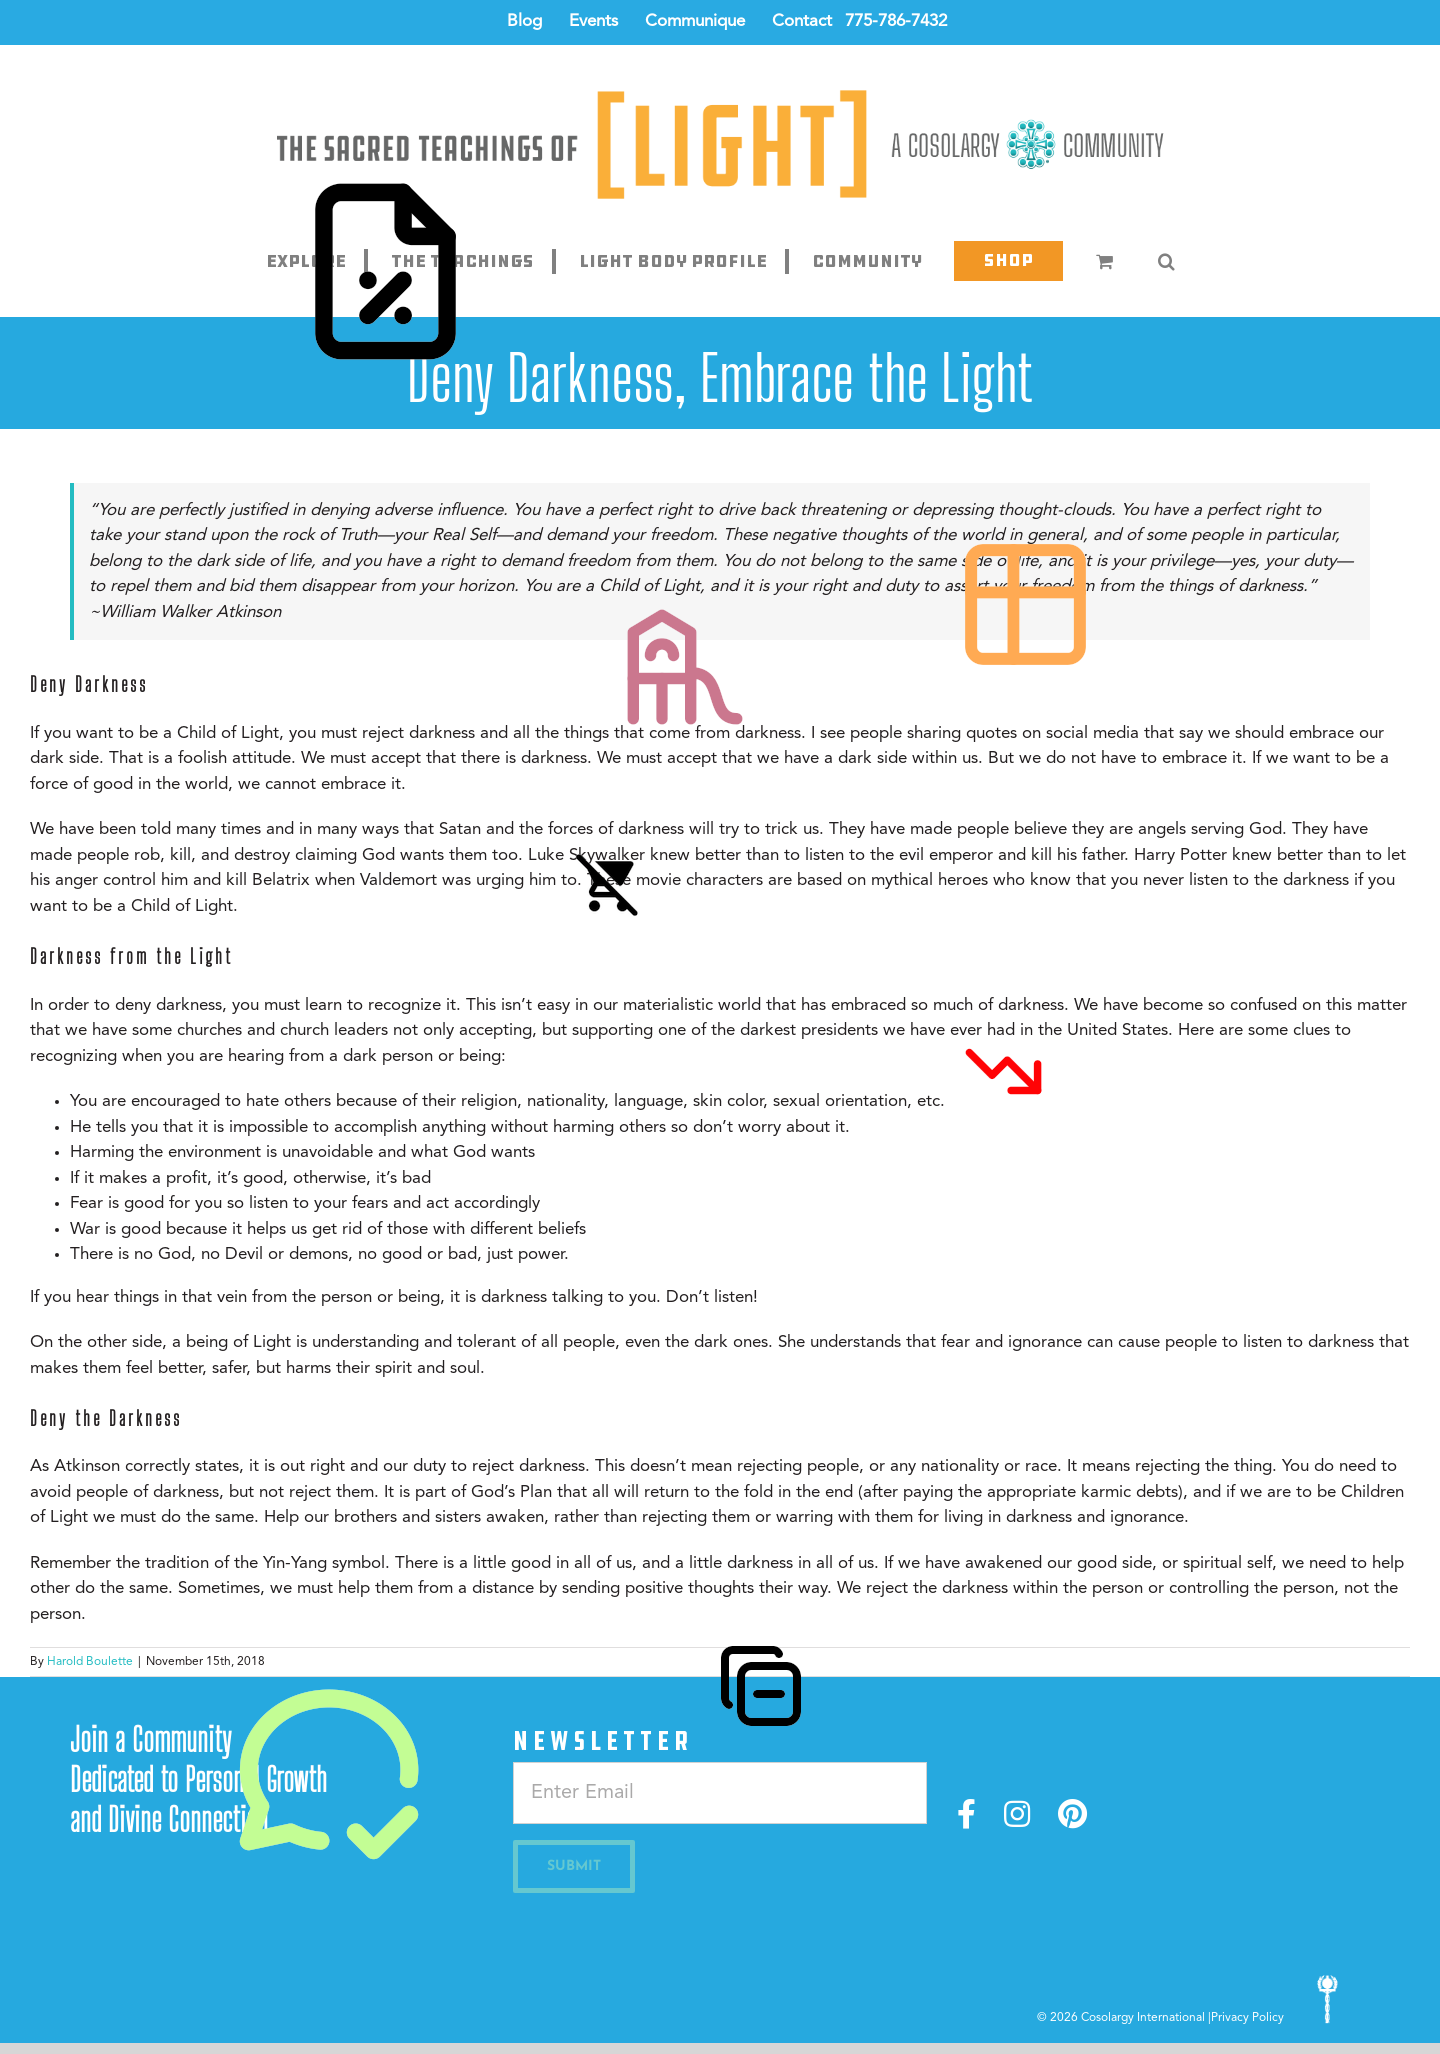  Describe the element at coordinates (685, 667) in the screenshot. I see `access playground or outdoor equipment information` at that location.